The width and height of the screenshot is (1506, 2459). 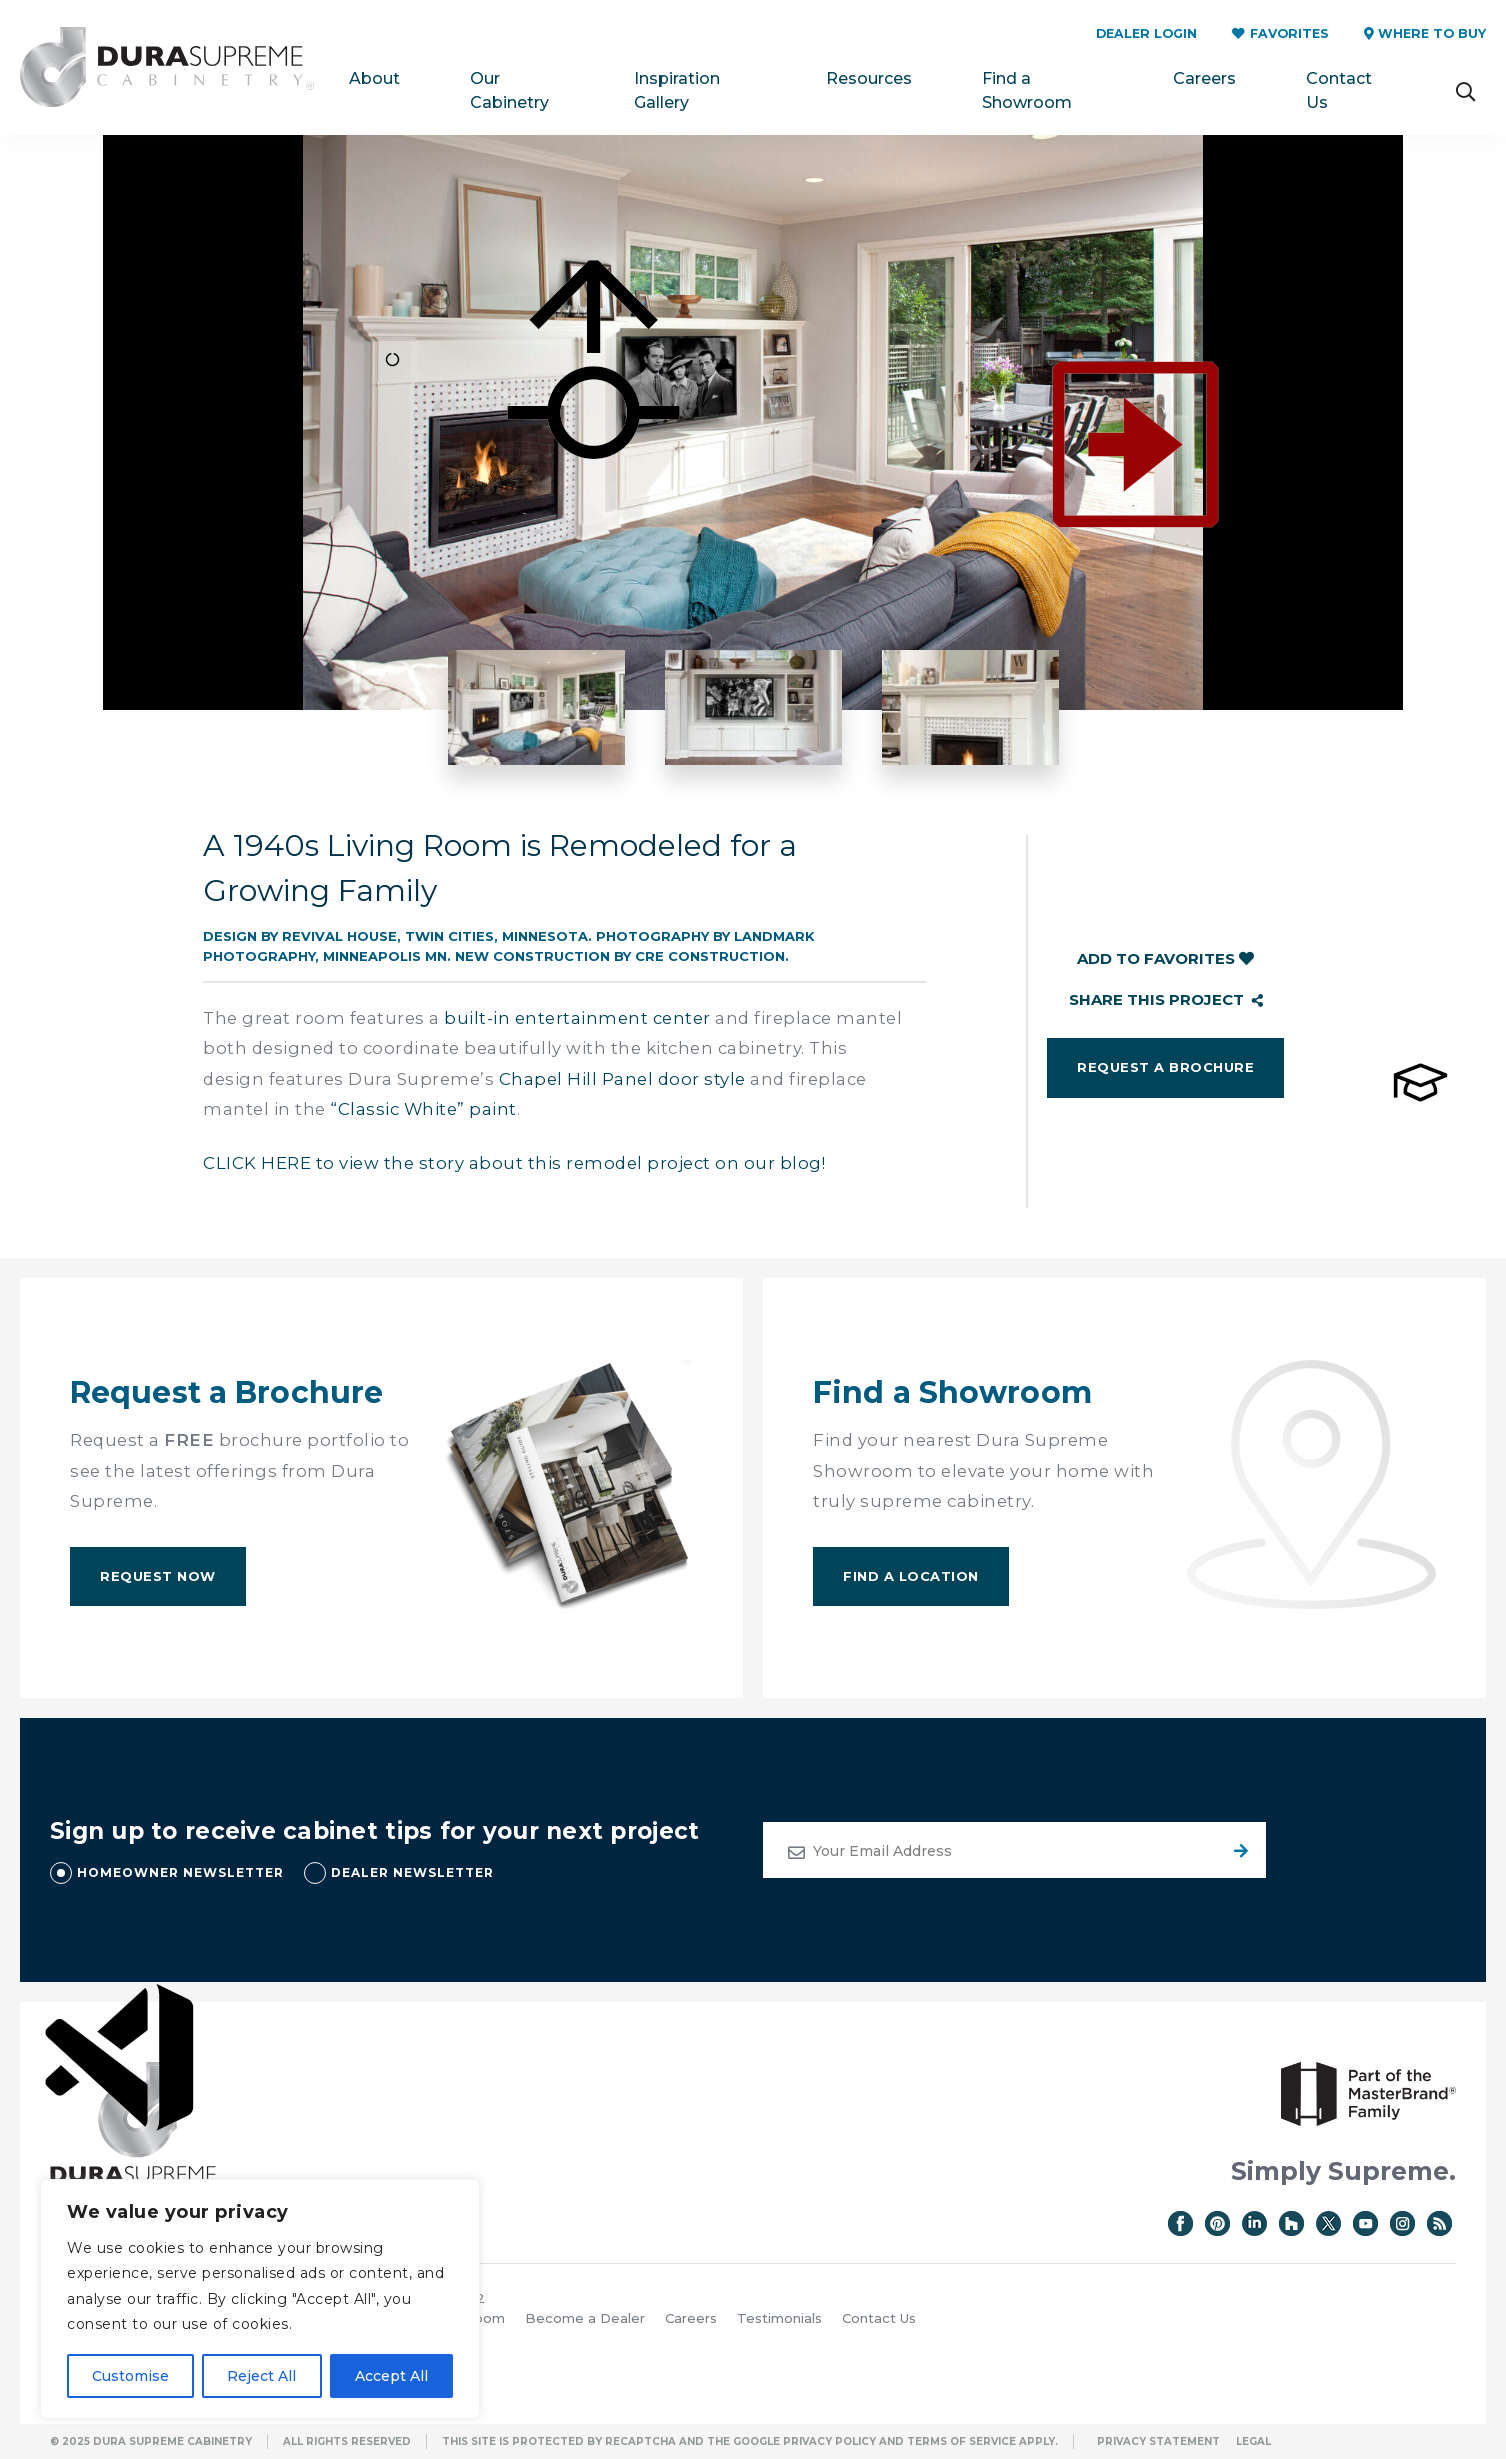 I want to click on push changes to a repository, so click(x=587, y=353).